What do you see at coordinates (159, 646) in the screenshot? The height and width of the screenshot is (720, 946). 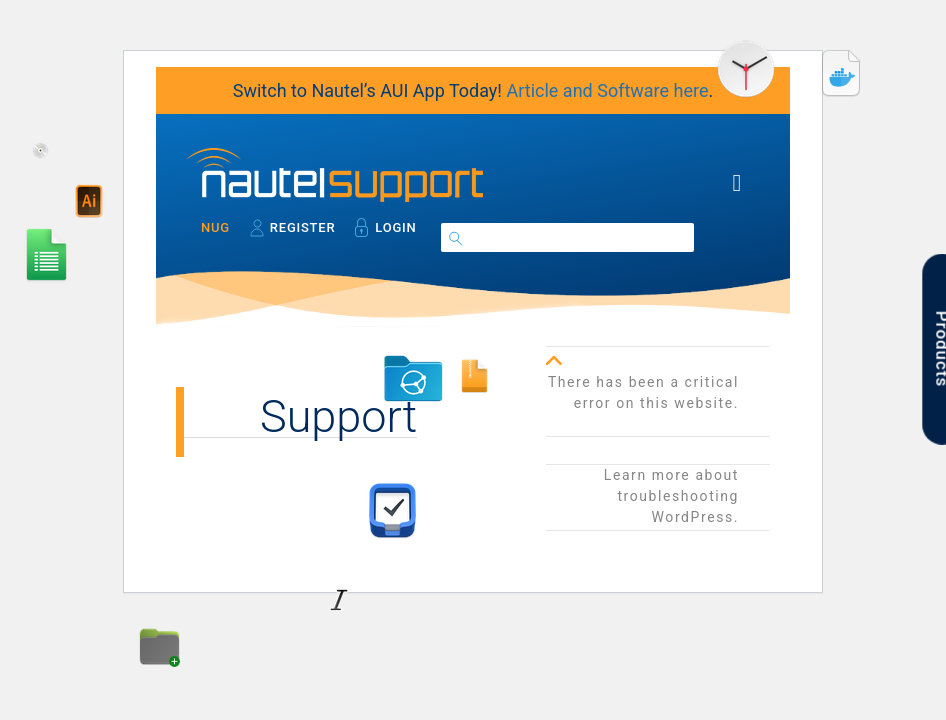 I see `create a new folder` at bounding box center [159, 646].